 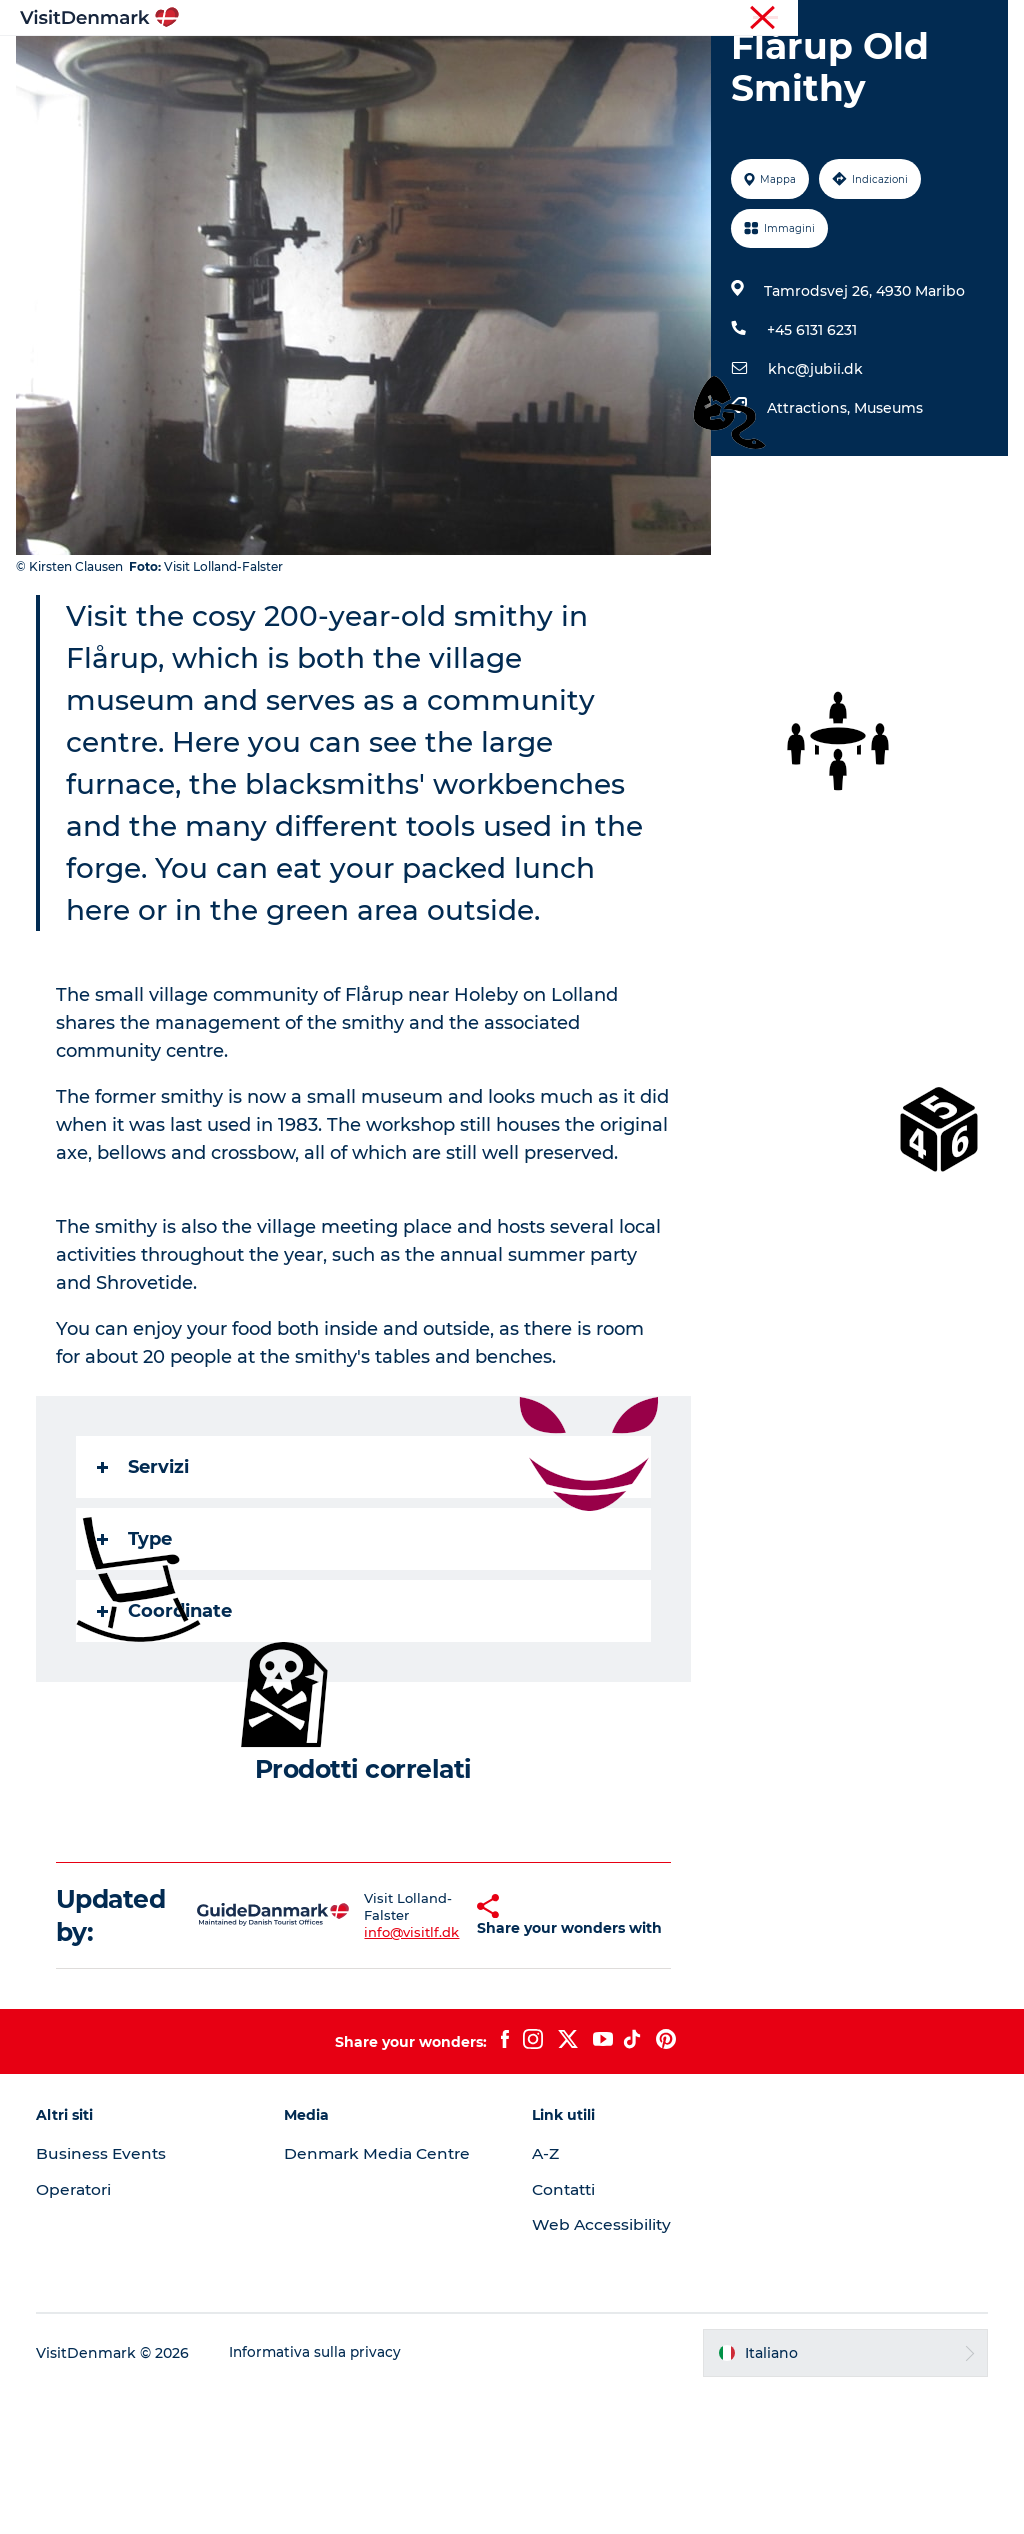 What do you see at coordinates (138, 1579) in the screenshot?
I see `browse furniture or home decor items` at bounding box center [138, 1579].